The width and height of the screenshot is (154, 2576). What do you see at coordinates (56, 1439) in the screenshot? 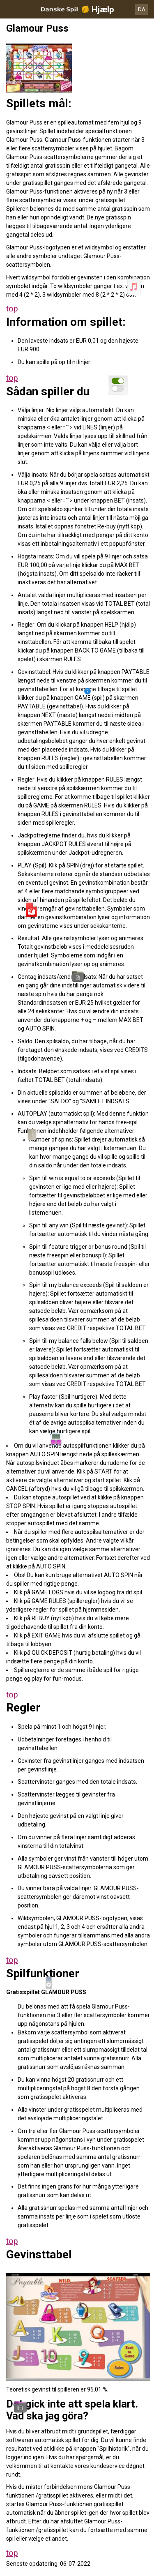
I see `select all items in the current view` at bounding box center [56, 1439].